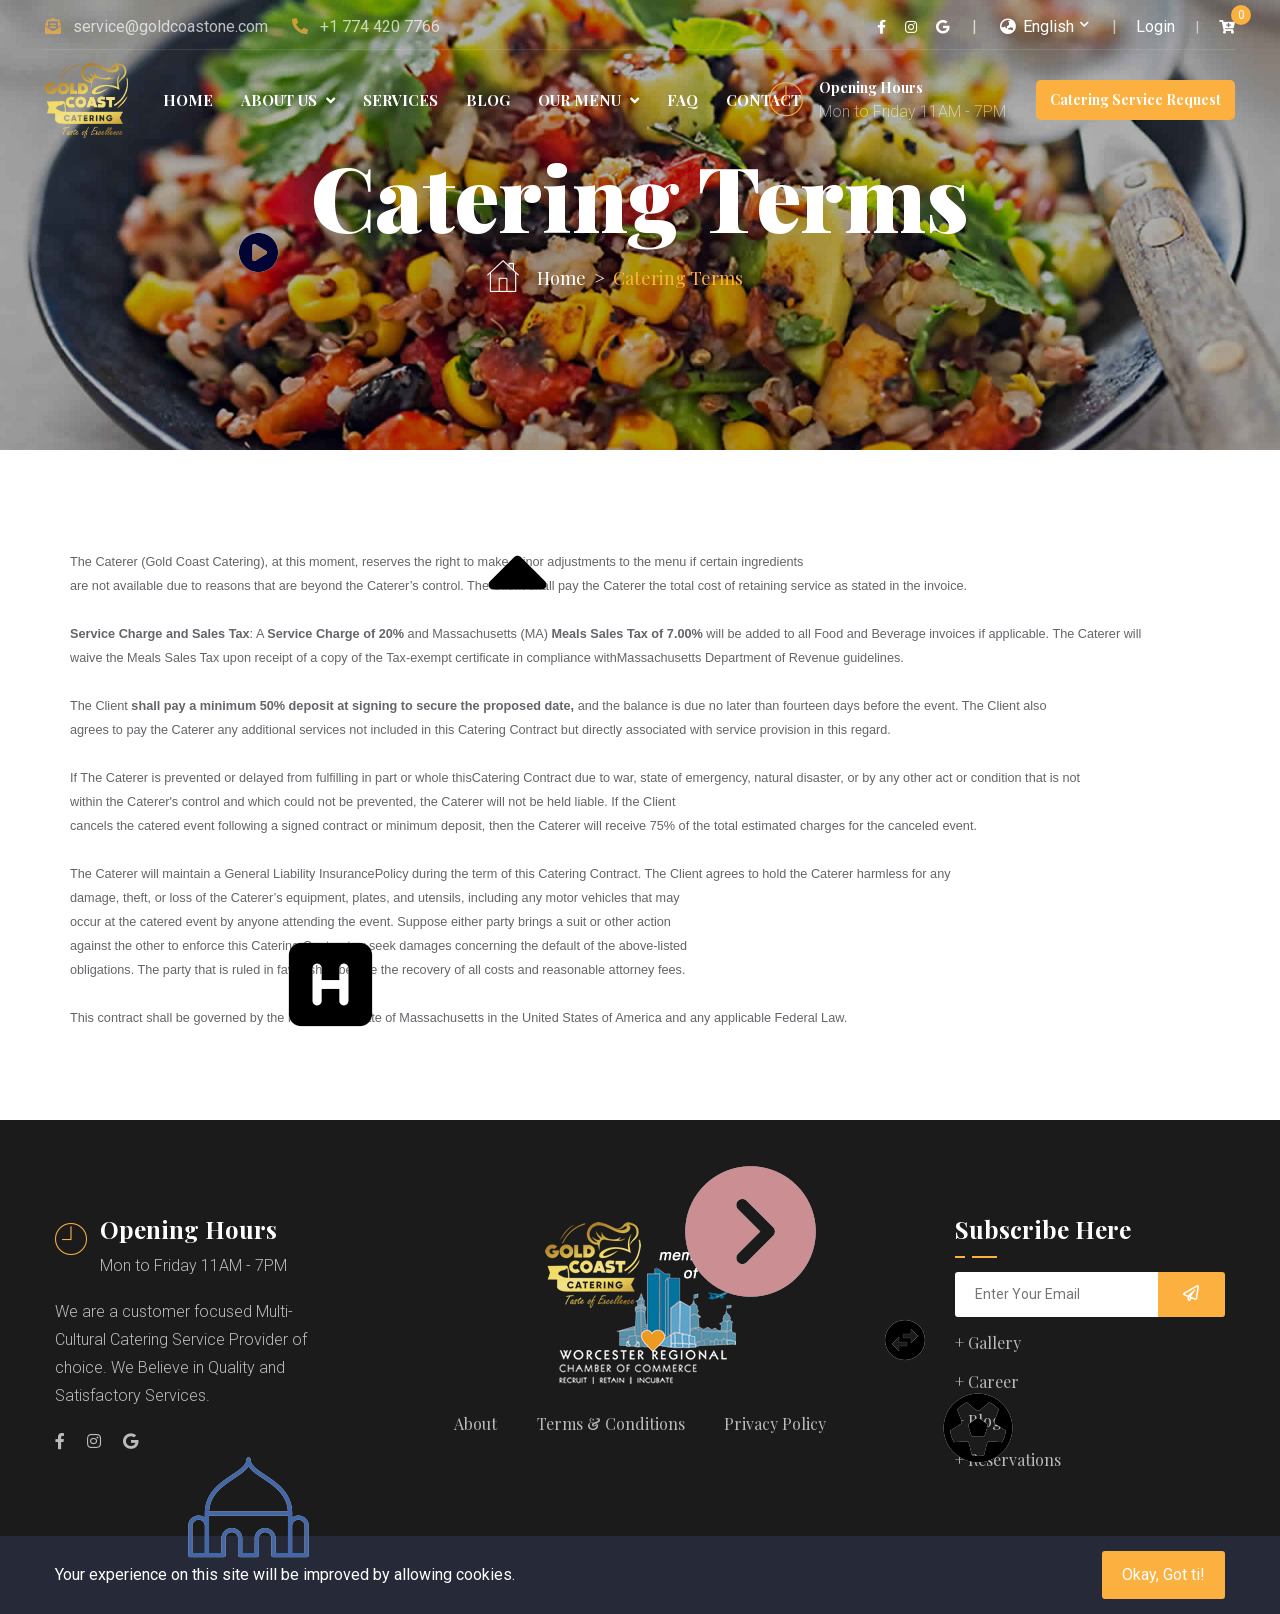 The image size is (1280, 1614). Describe the element at coordinates (258, 252) in the screenshot. I see `play media or video content` at that location.